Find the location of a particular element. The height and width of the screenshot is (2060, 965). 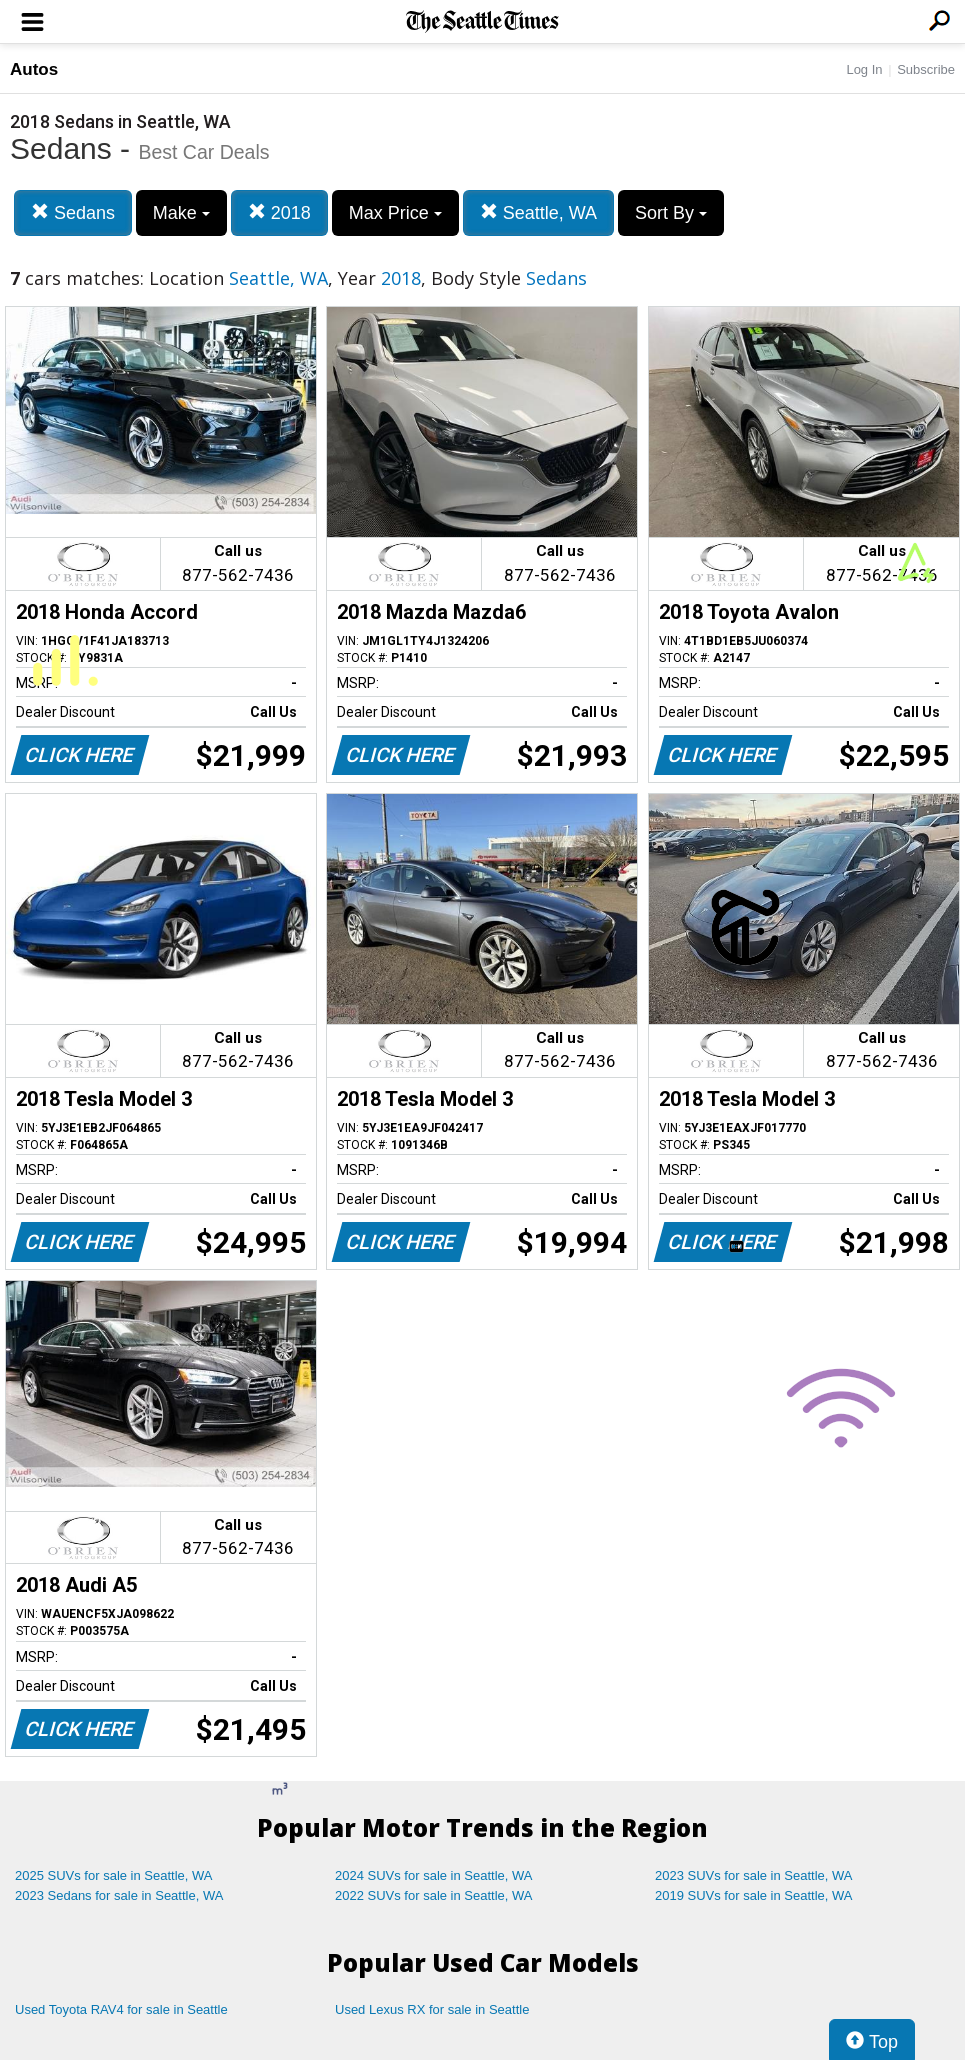

indicates a many-to-many database relationship is located at coordinates (736, 1246).